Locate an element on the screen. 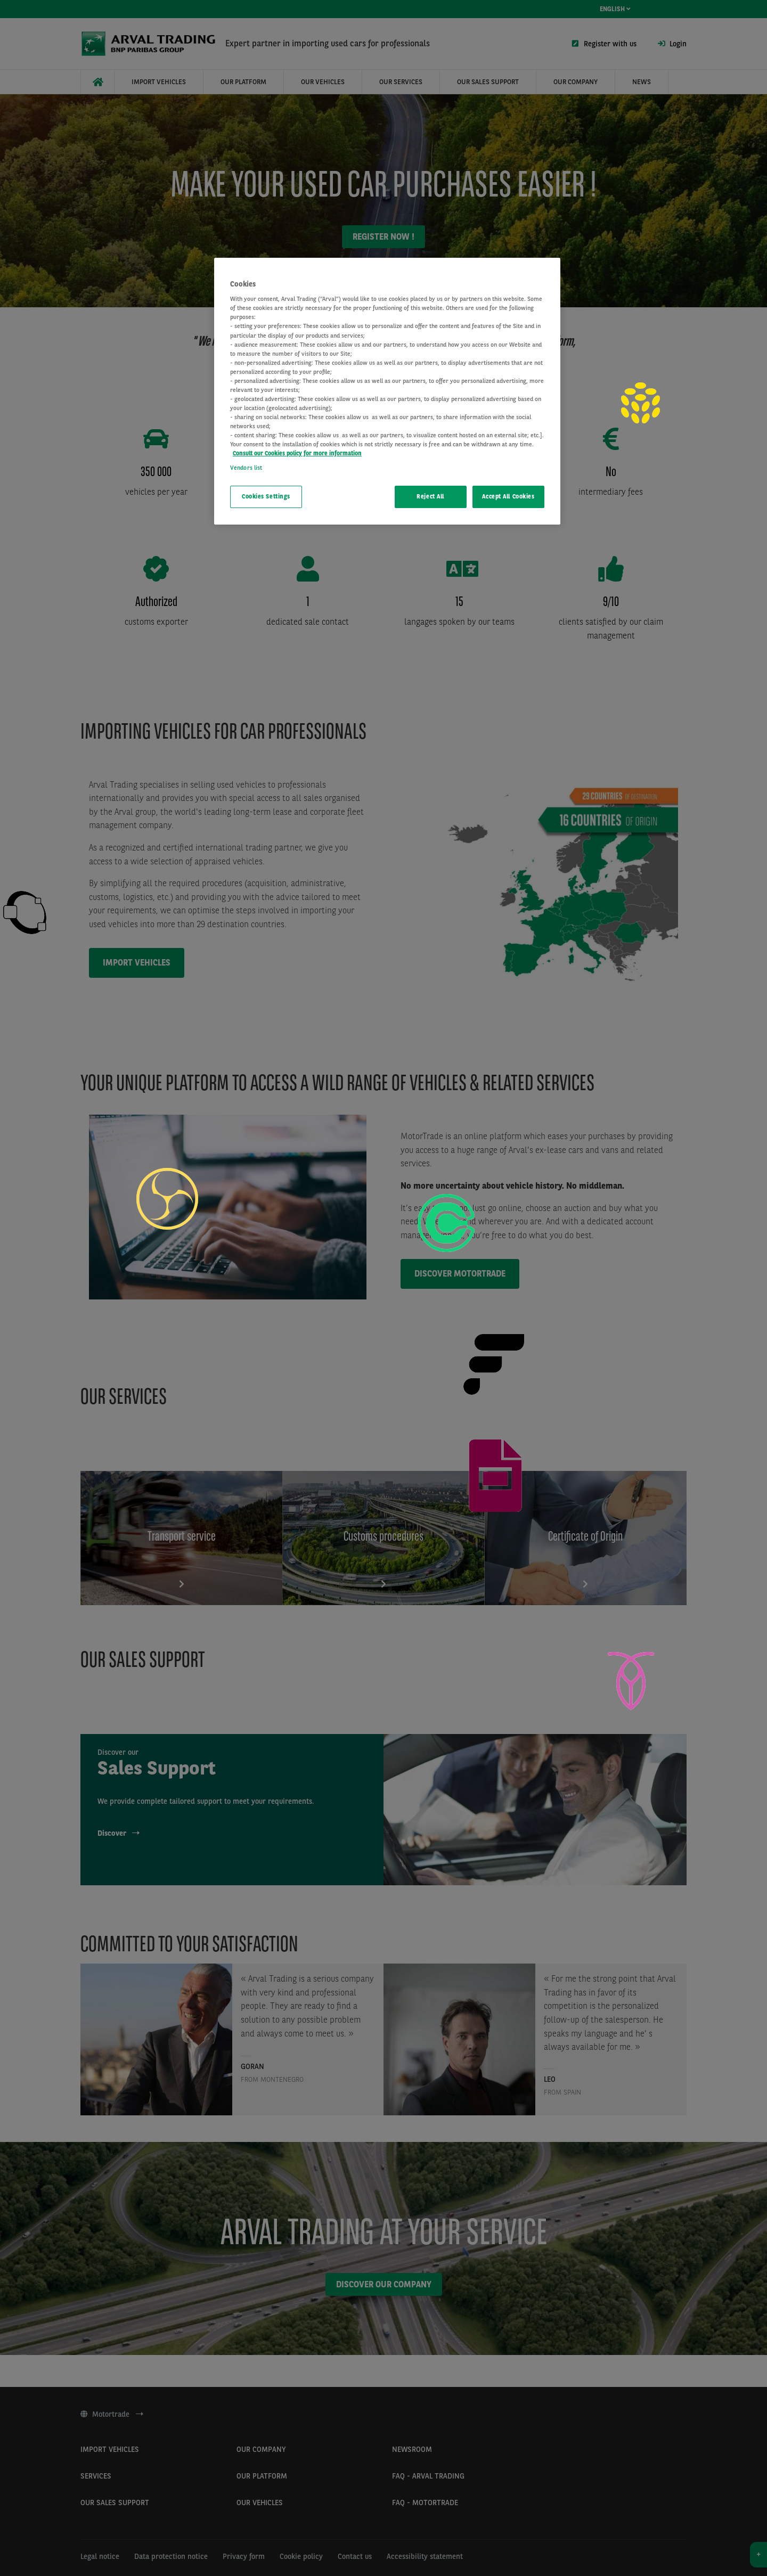 Image resolution: width=767 pixels, height=2576 pixels. cockroach labs company logo is located at coordinates (631, 1681).